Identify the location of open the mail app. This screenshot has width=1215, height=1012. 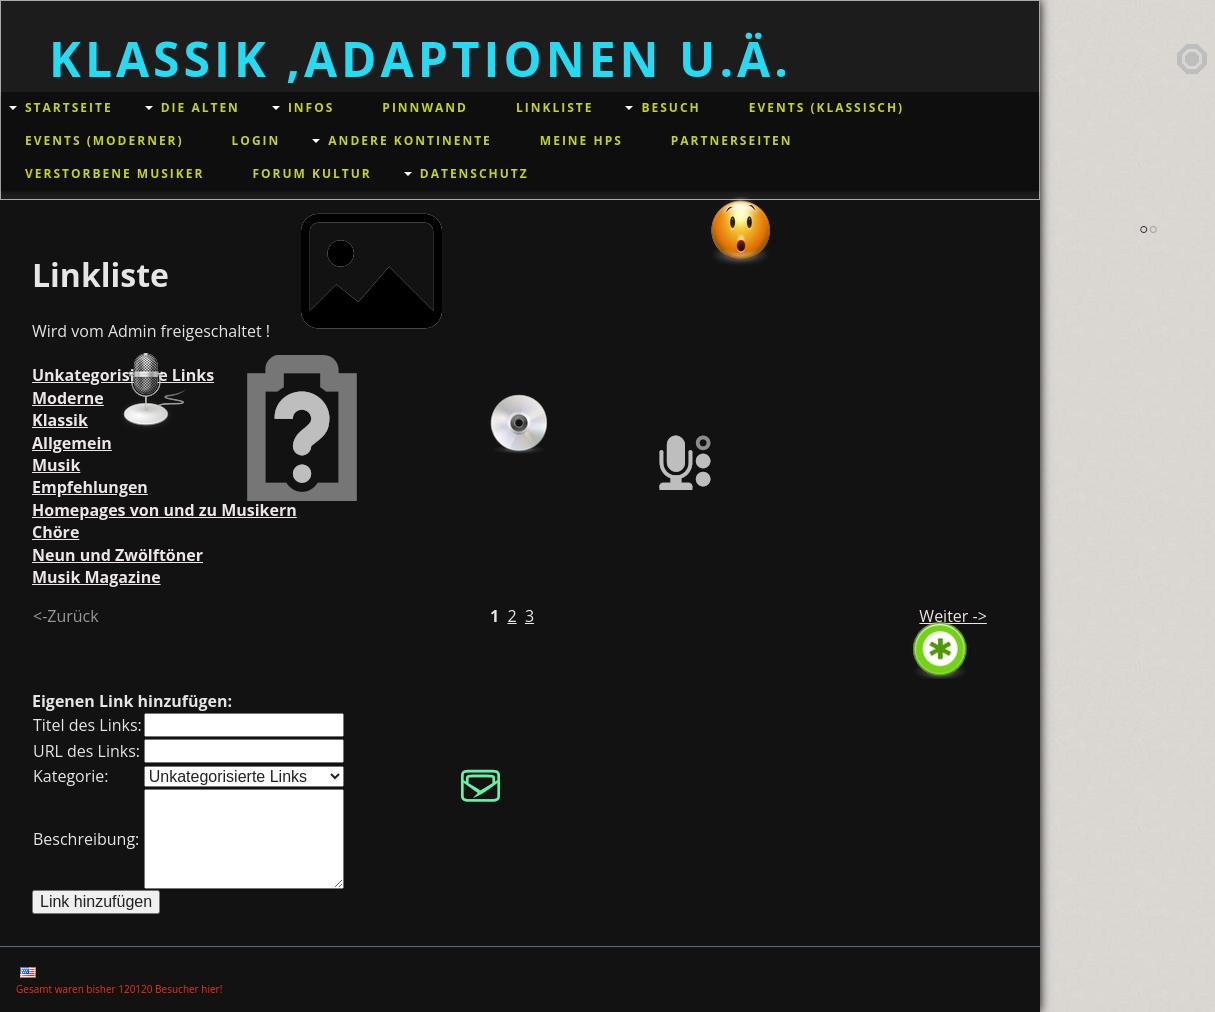
(480, 784).